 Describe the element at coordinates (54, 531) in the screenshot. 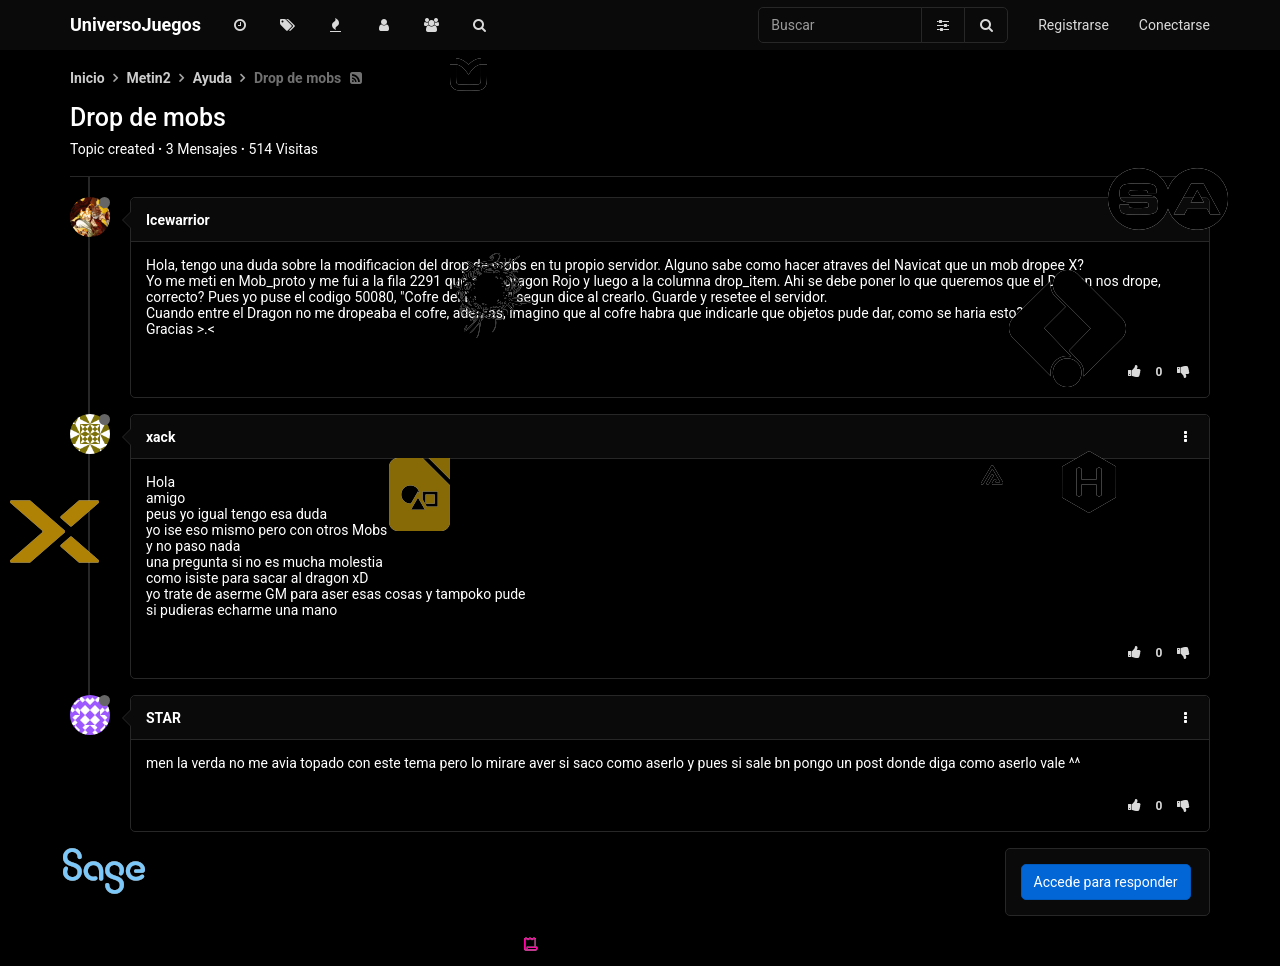

I see `nutanix company logo` at that location.